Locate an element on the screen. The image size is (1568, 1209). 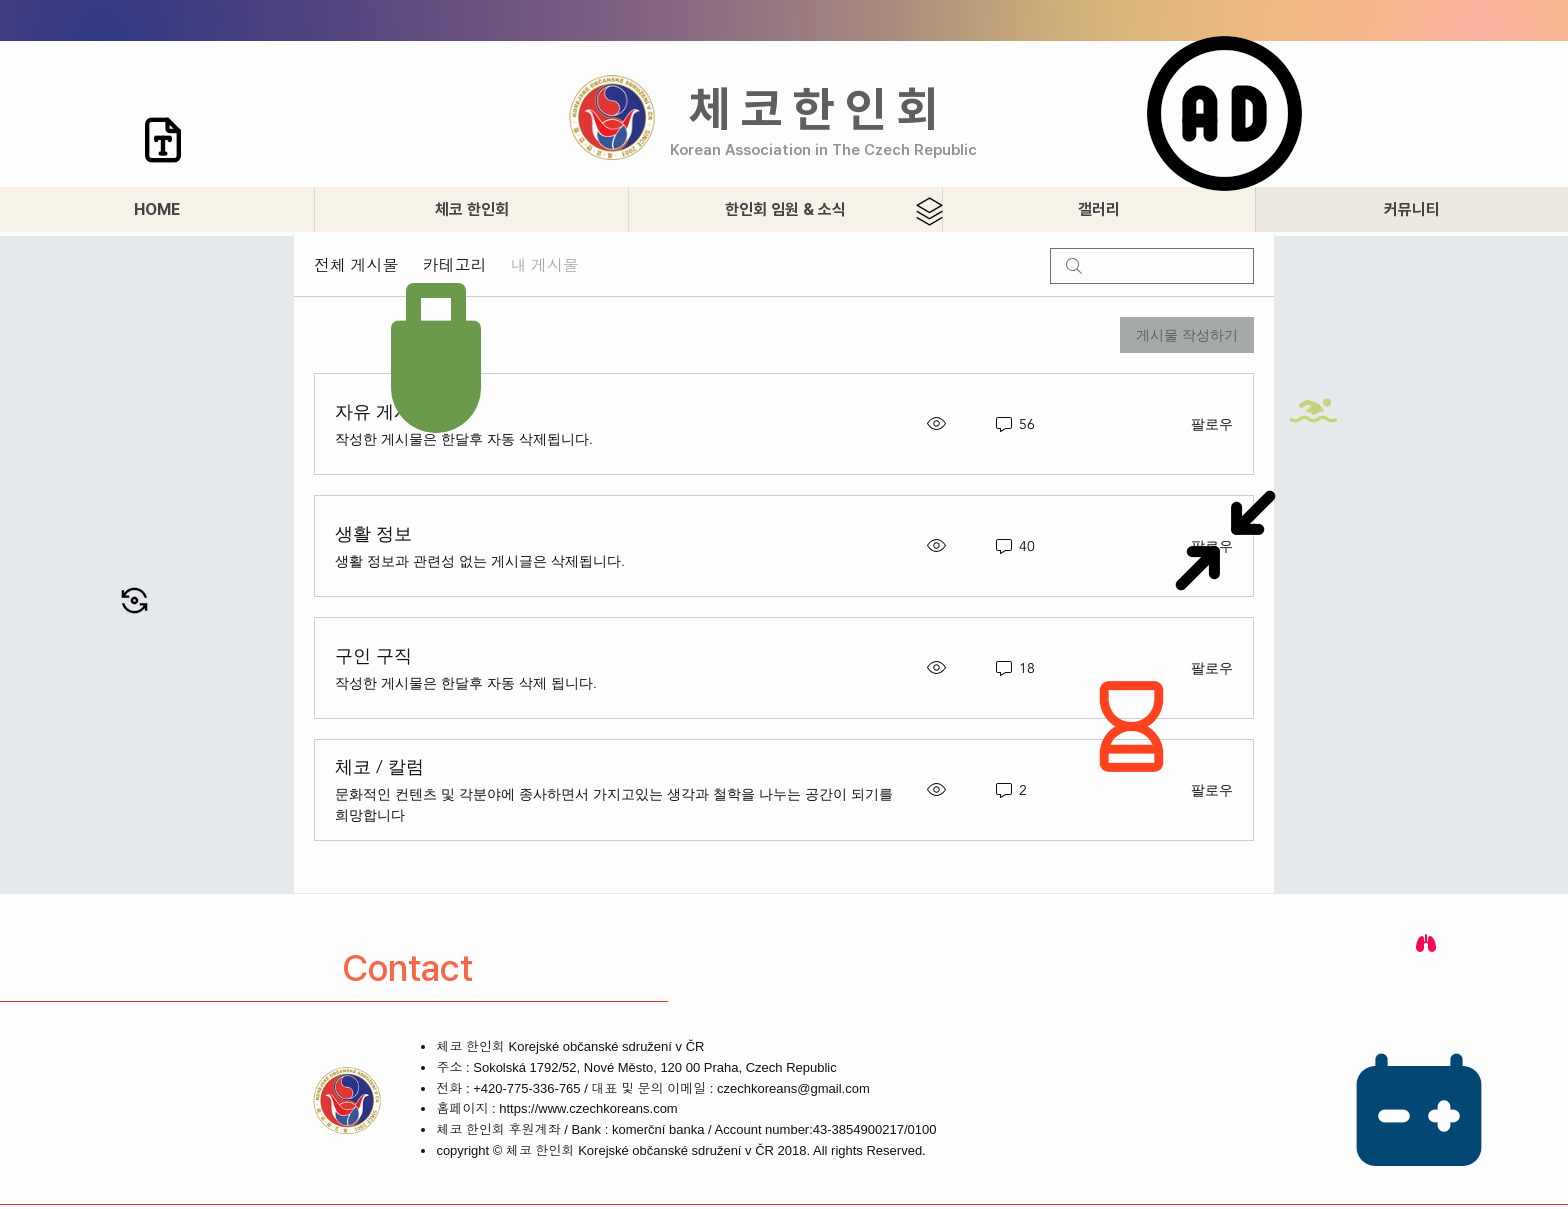
switch between front and rear camera is located at coordinates (134, 600).